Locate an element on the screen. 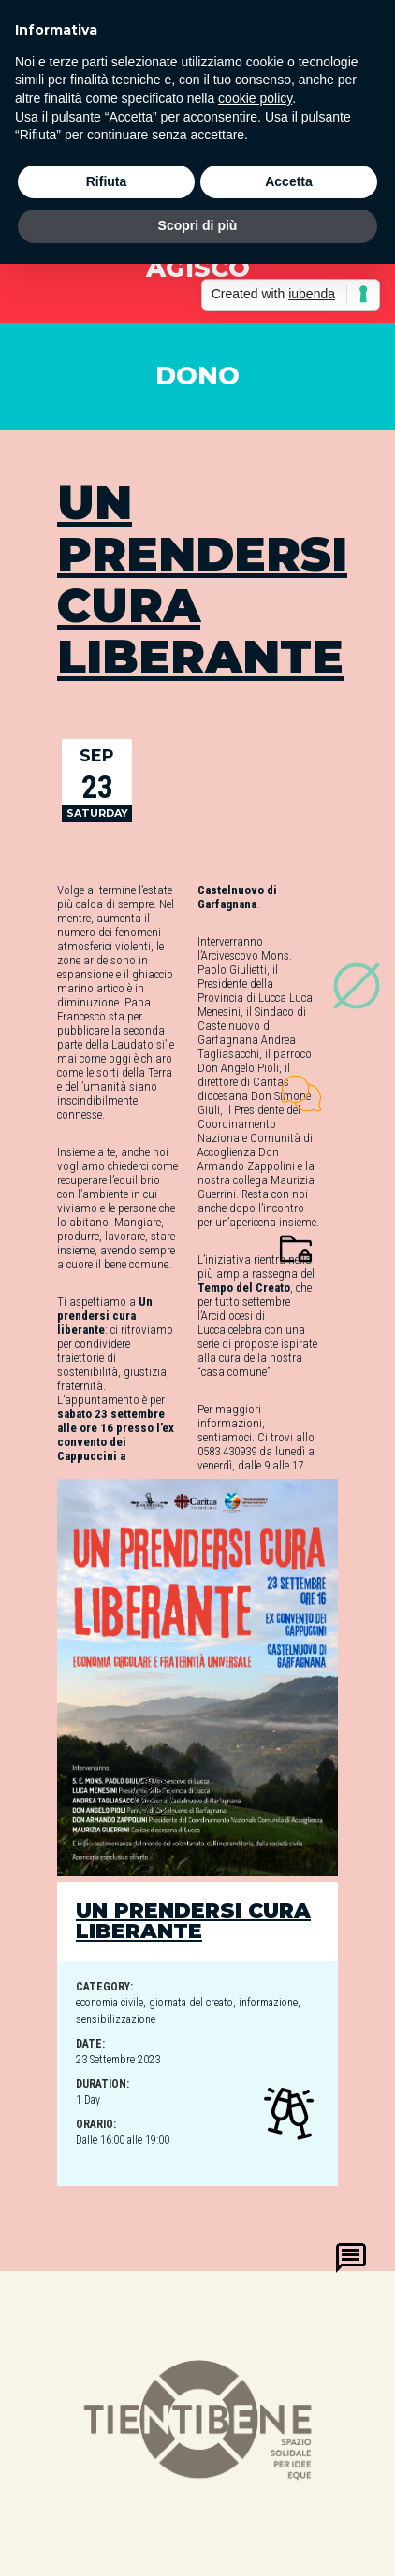  access a password-protected folder is located at coordinates (296, 1249).